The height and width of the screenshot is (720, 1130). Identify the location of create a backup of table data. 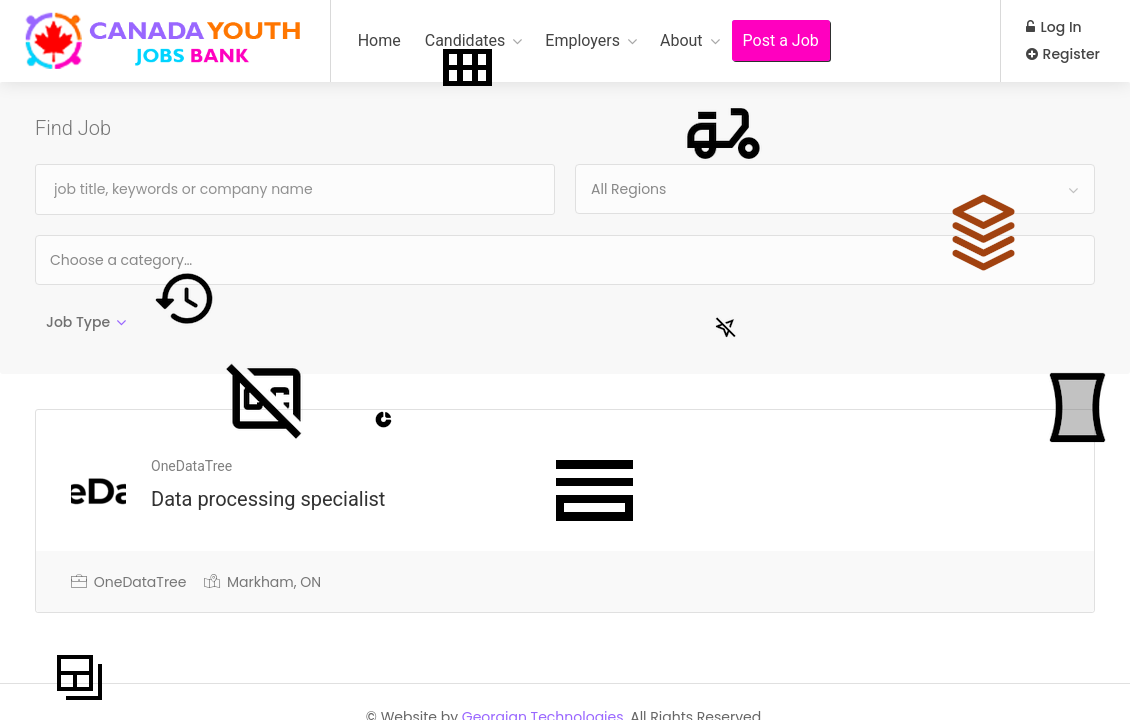
(79, 677).